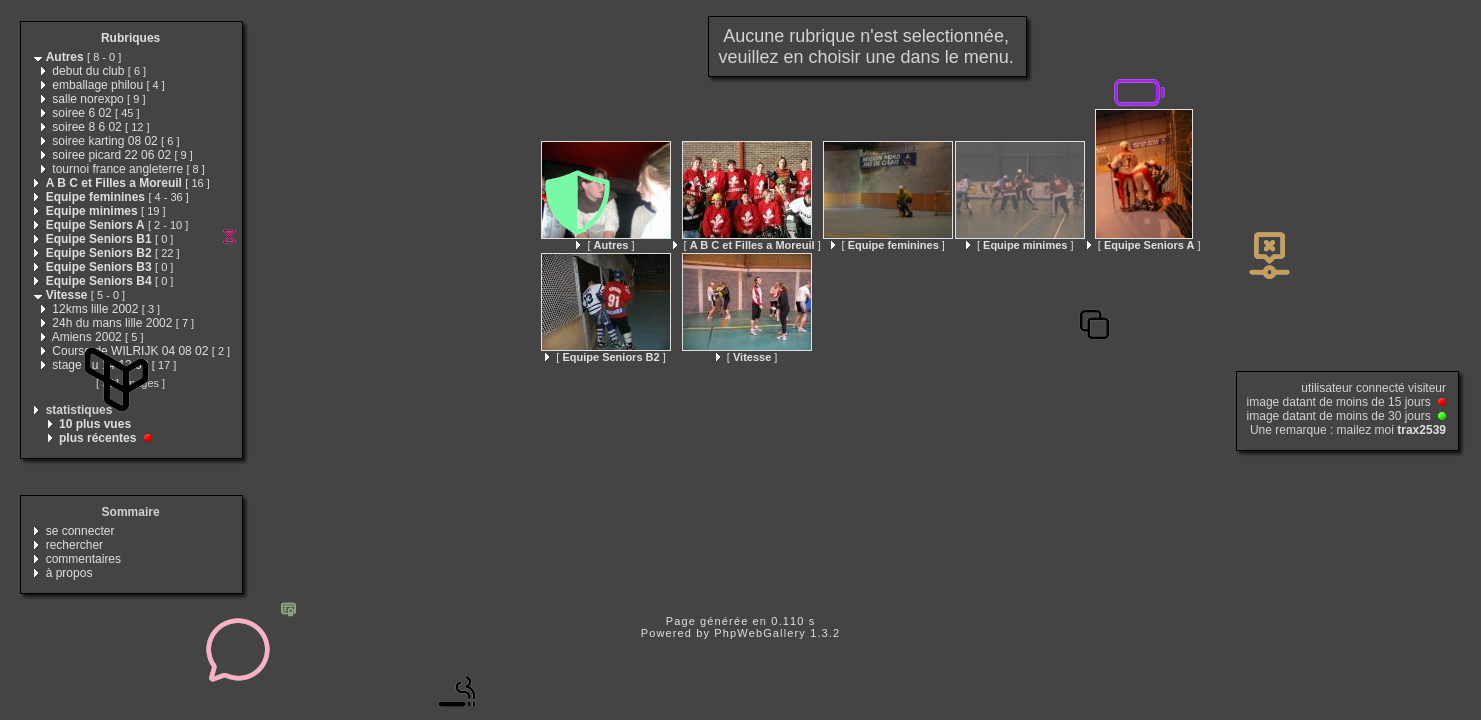 This screenshot has height=720, width=1481. I want to click on view certificate or credential details, so click(288, 608).